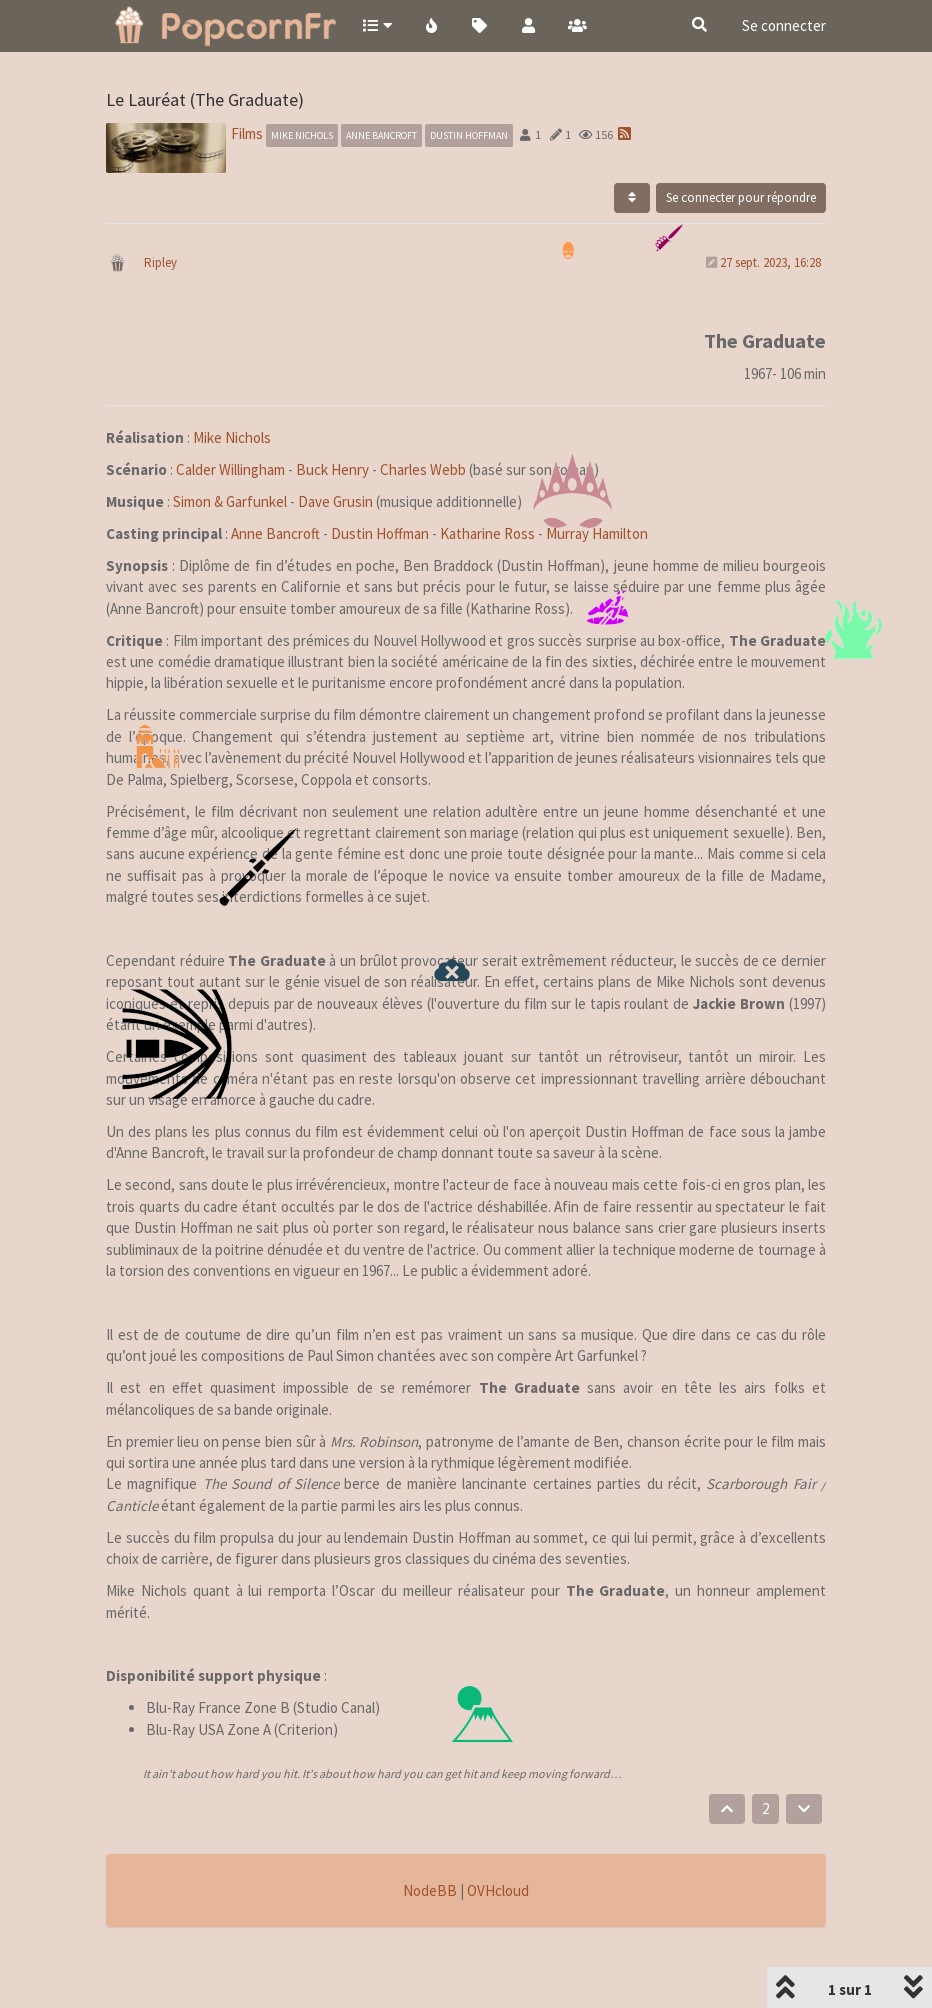  What do you see at coordinates (177, 1044) in the screenshot?
I see `indicates high-speed or fast-forward action` at bounding box center [177, 1044].